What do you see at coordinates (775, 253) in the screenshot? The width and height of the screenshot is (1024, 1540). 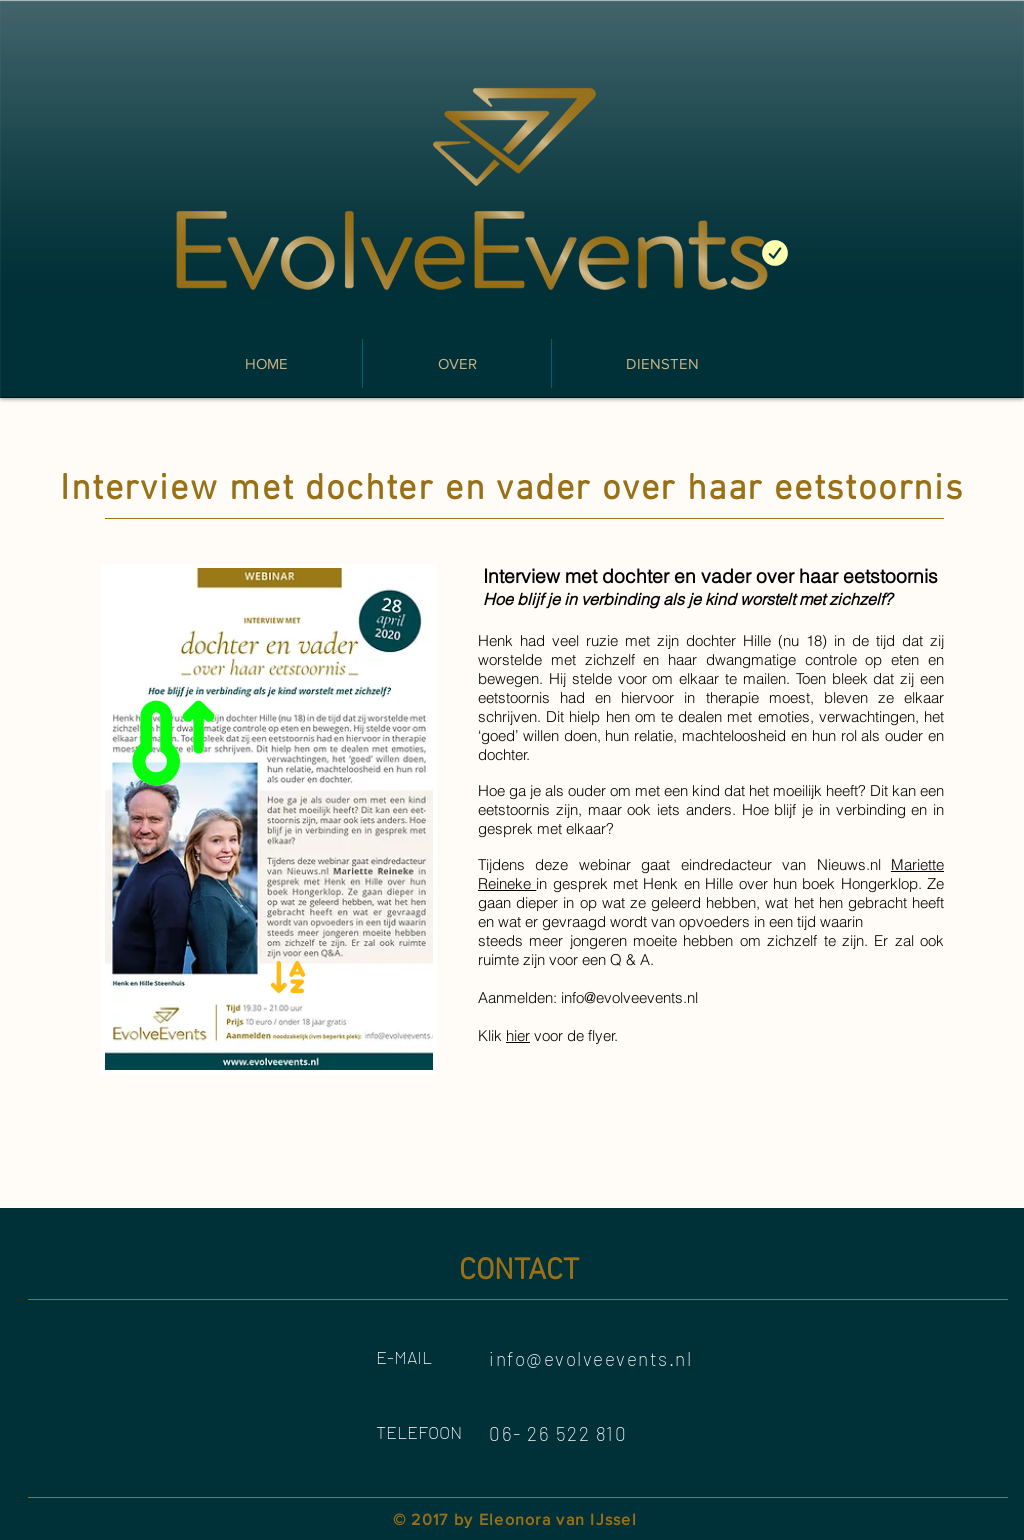 I see `indicates successful completion of an action` at bounding box center [775, 253].